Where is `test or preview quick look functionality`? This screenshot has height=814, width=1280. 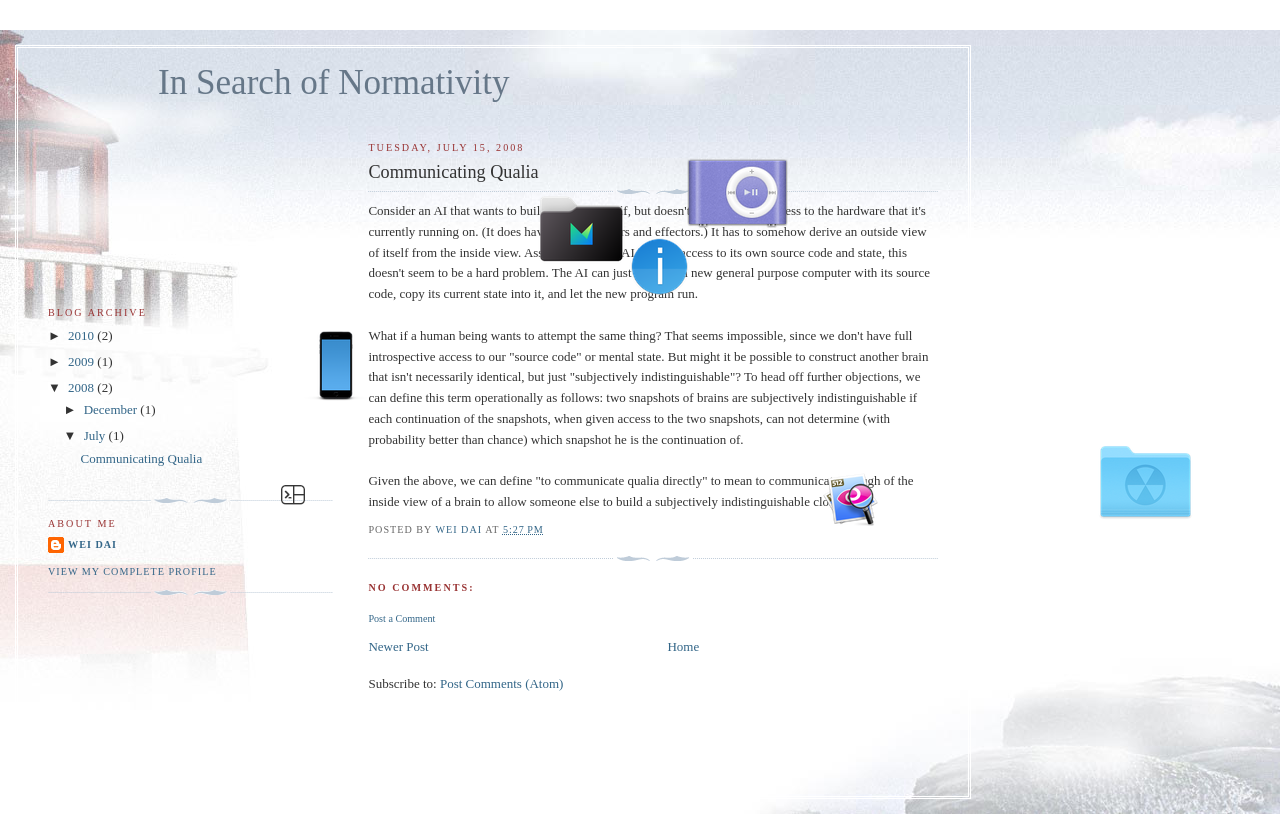
test or preview quick look functionality is located at coordinates (851, 500).